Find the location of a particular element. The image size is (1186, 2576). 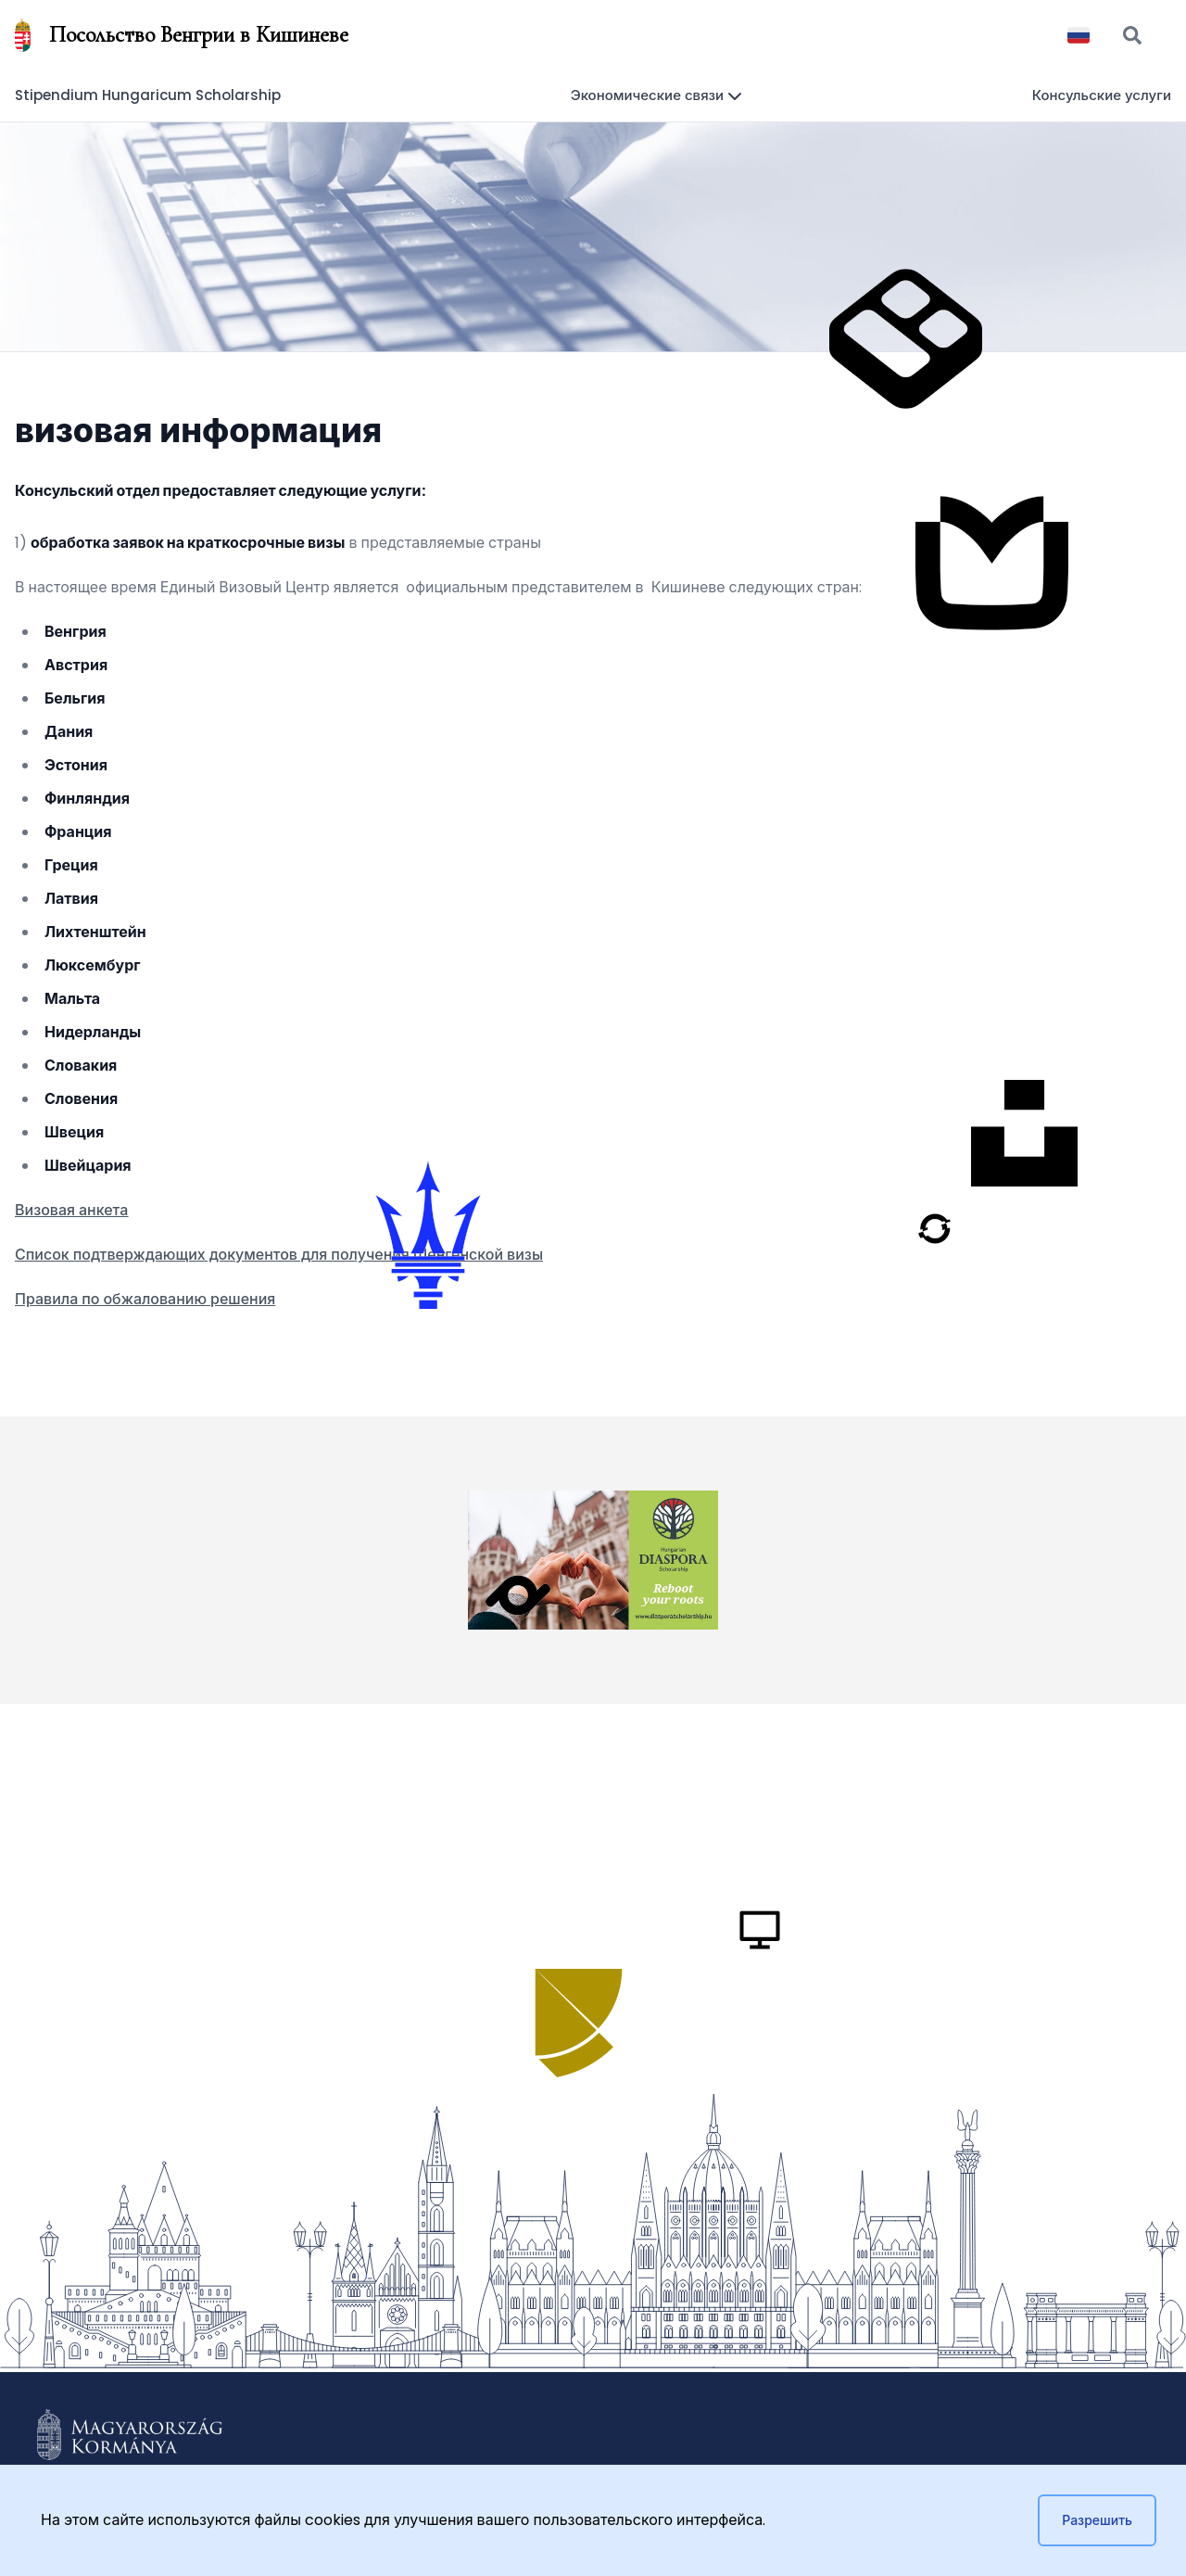

open the bento app is located at coordinates (905, 338).